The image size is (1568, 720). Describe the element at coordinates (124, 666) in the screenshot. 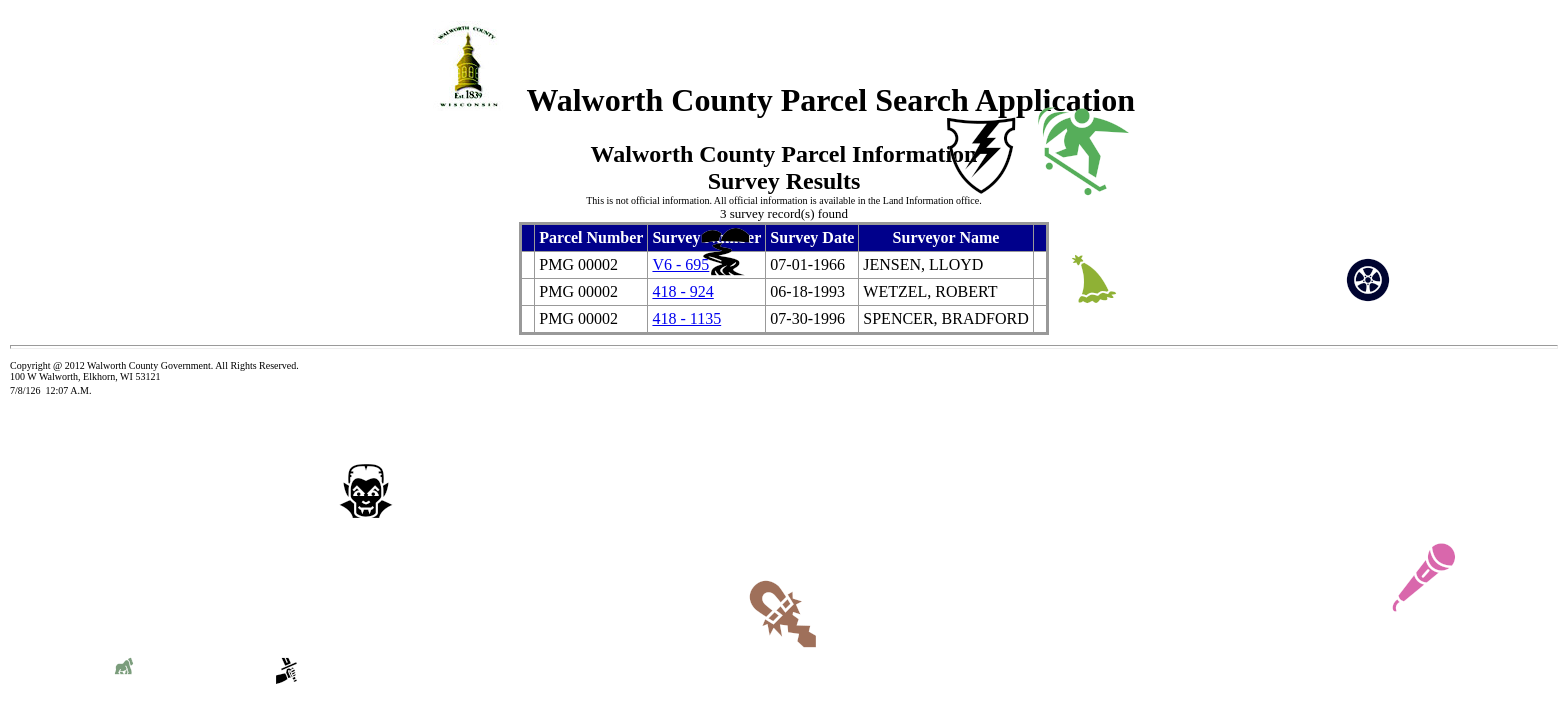

I see `gorilla character or avatar selection` at that location.